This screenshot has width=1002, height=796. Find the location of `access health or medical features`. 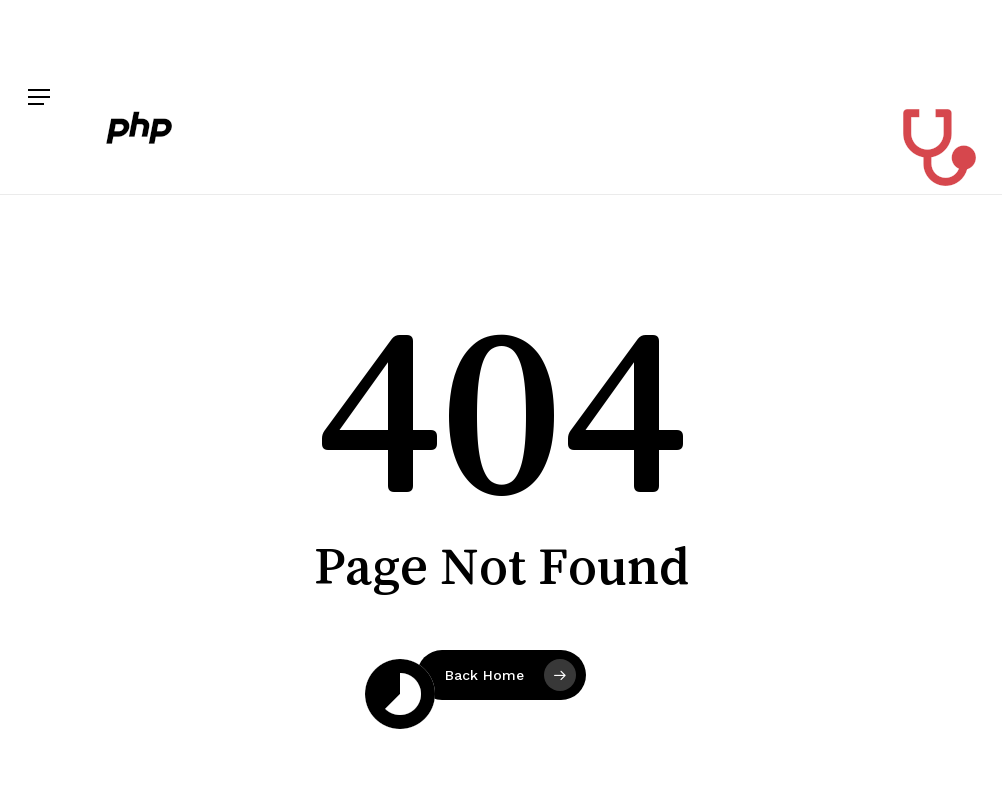

access health or medical features is located at coordinates (935, 145).